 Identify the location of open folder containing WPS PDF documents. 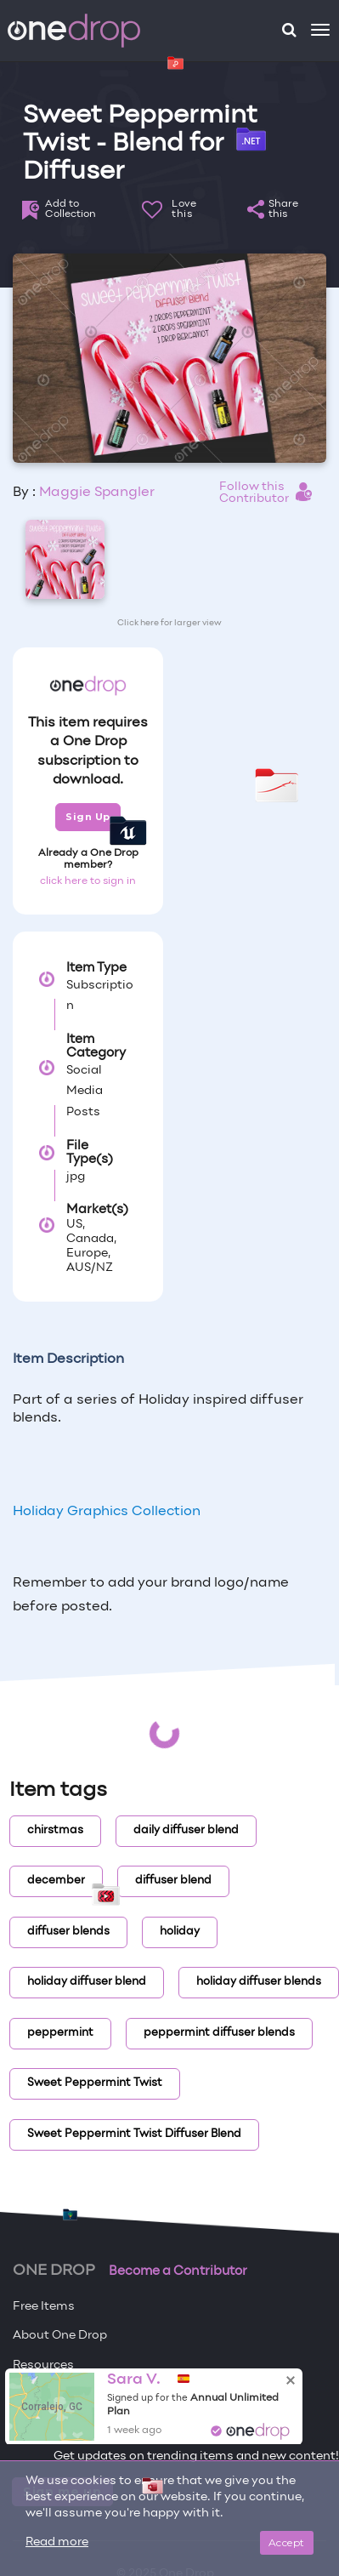
(175, 63).